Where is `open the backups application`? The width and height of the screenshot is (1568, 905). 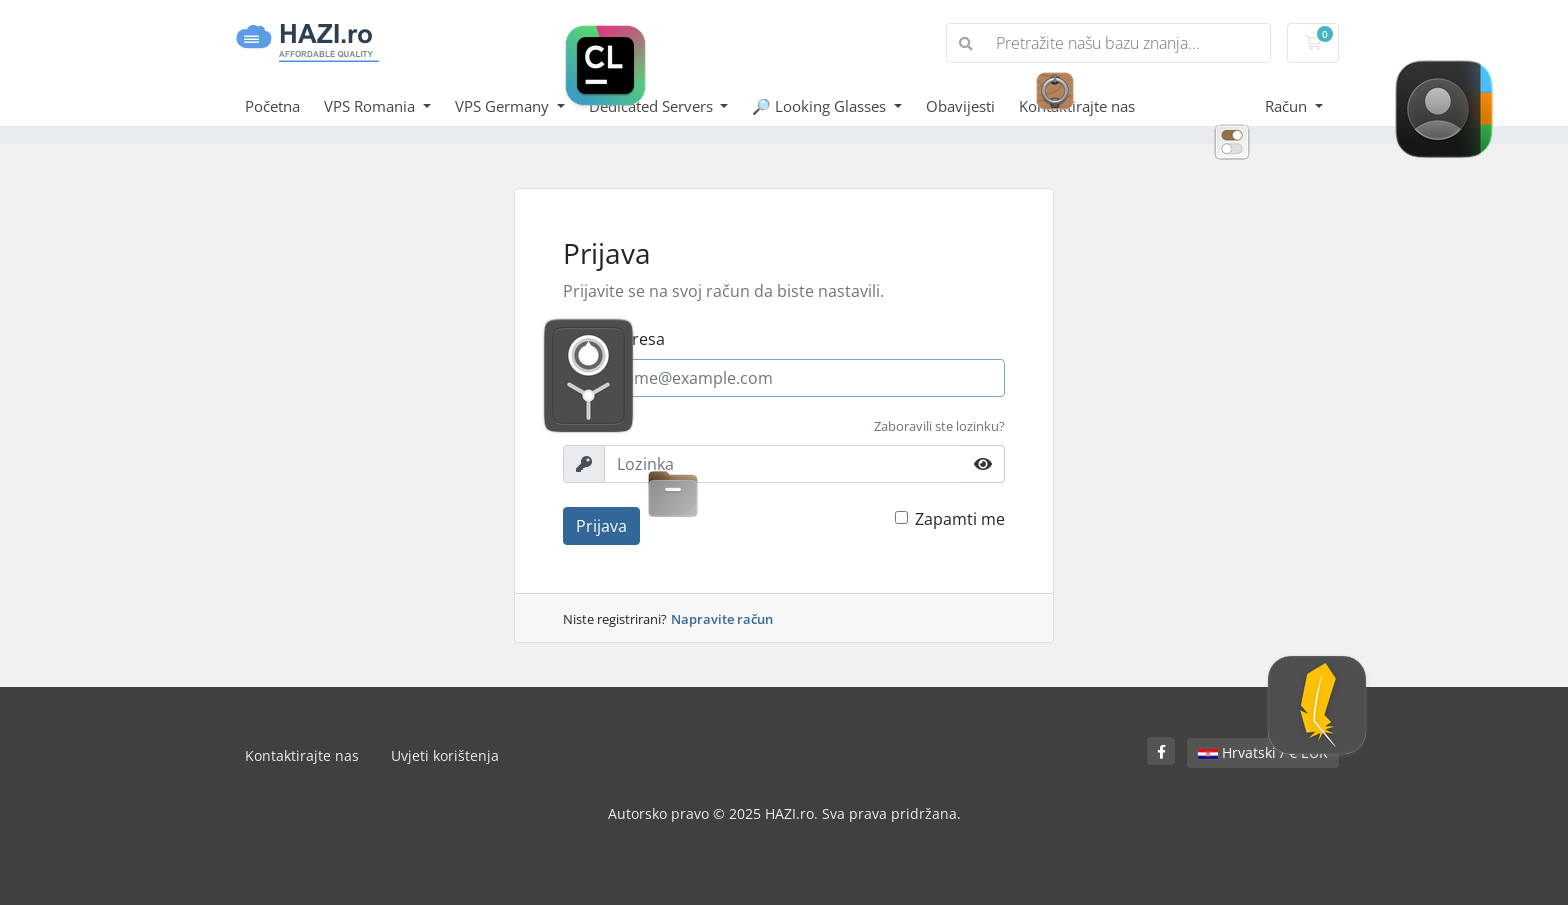 open the backups application is located at coordinates (588, 375).